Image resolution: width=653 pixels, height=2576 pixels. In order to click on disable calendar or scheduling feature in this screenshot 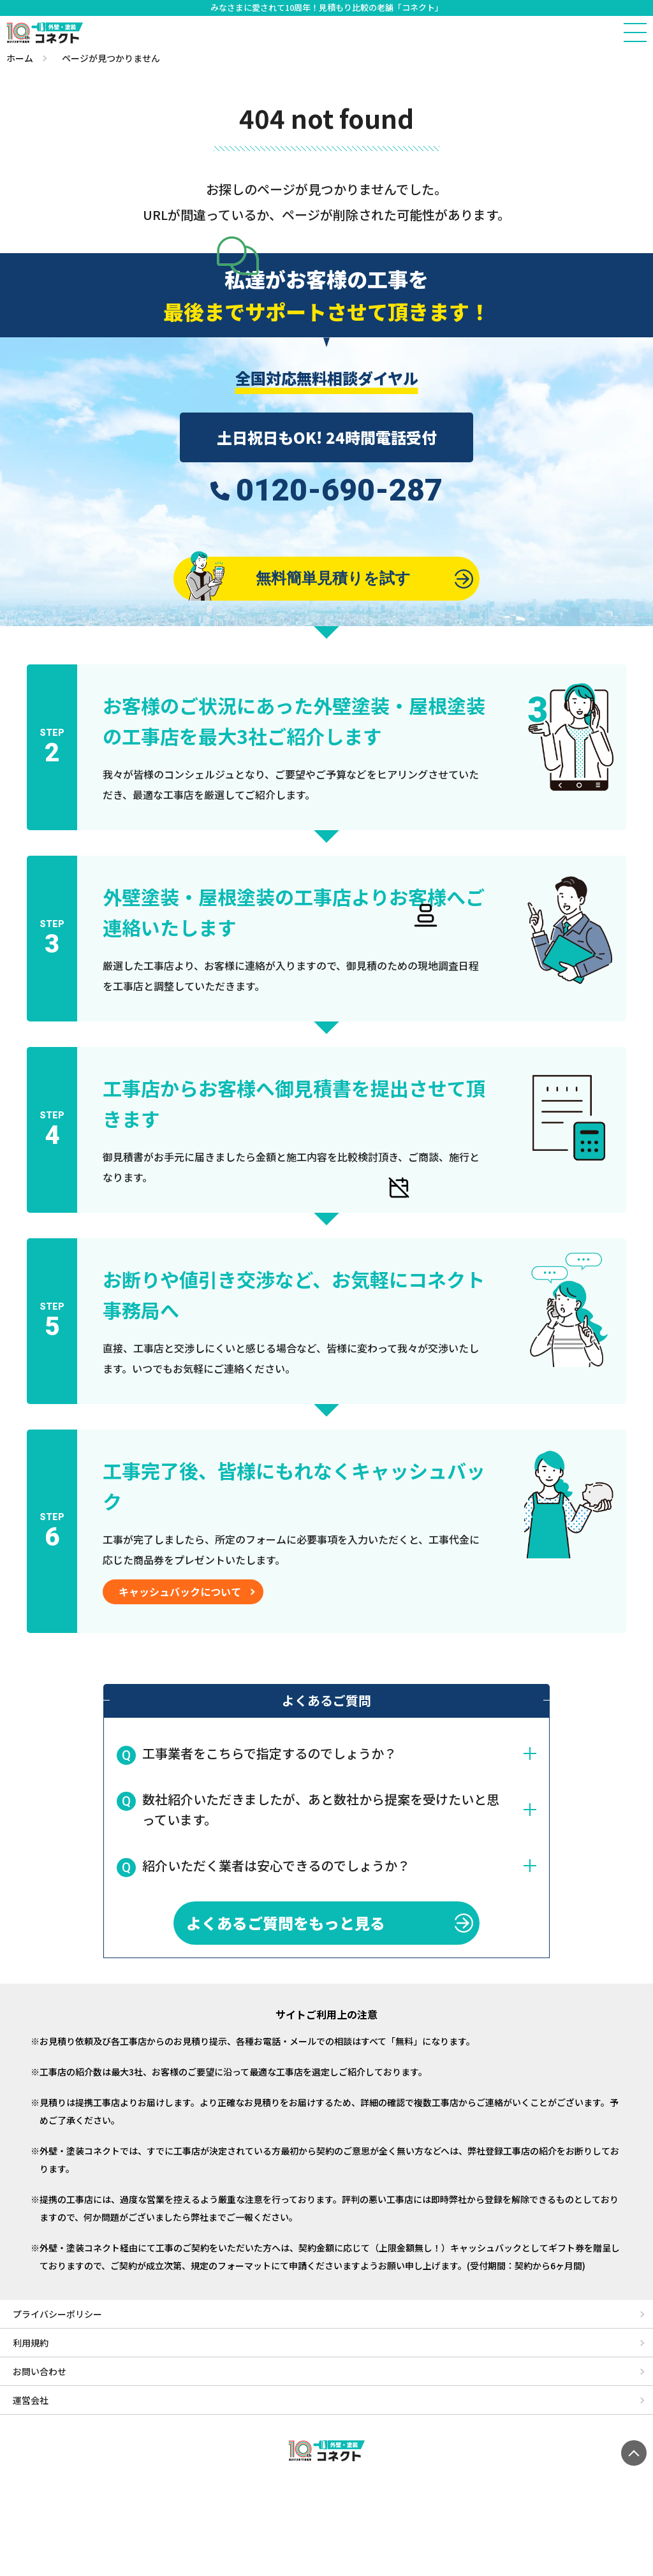, I will do `click(399, 1187)`.